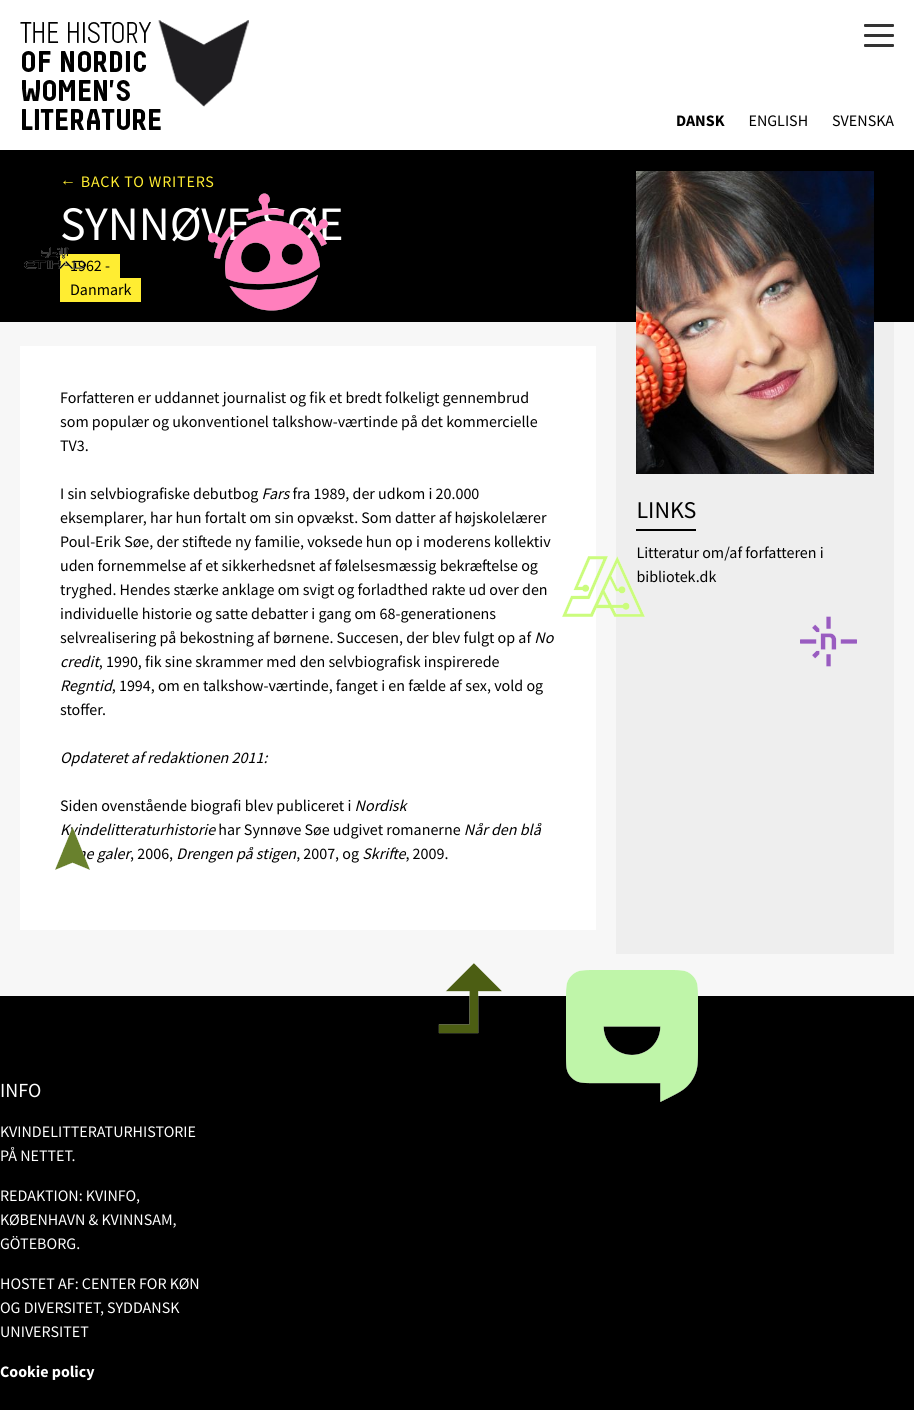  What do you see at coordinates (469, 1002) in the screenshot?
I see `turn right then continue forward` at bounding box center [469, 1002].